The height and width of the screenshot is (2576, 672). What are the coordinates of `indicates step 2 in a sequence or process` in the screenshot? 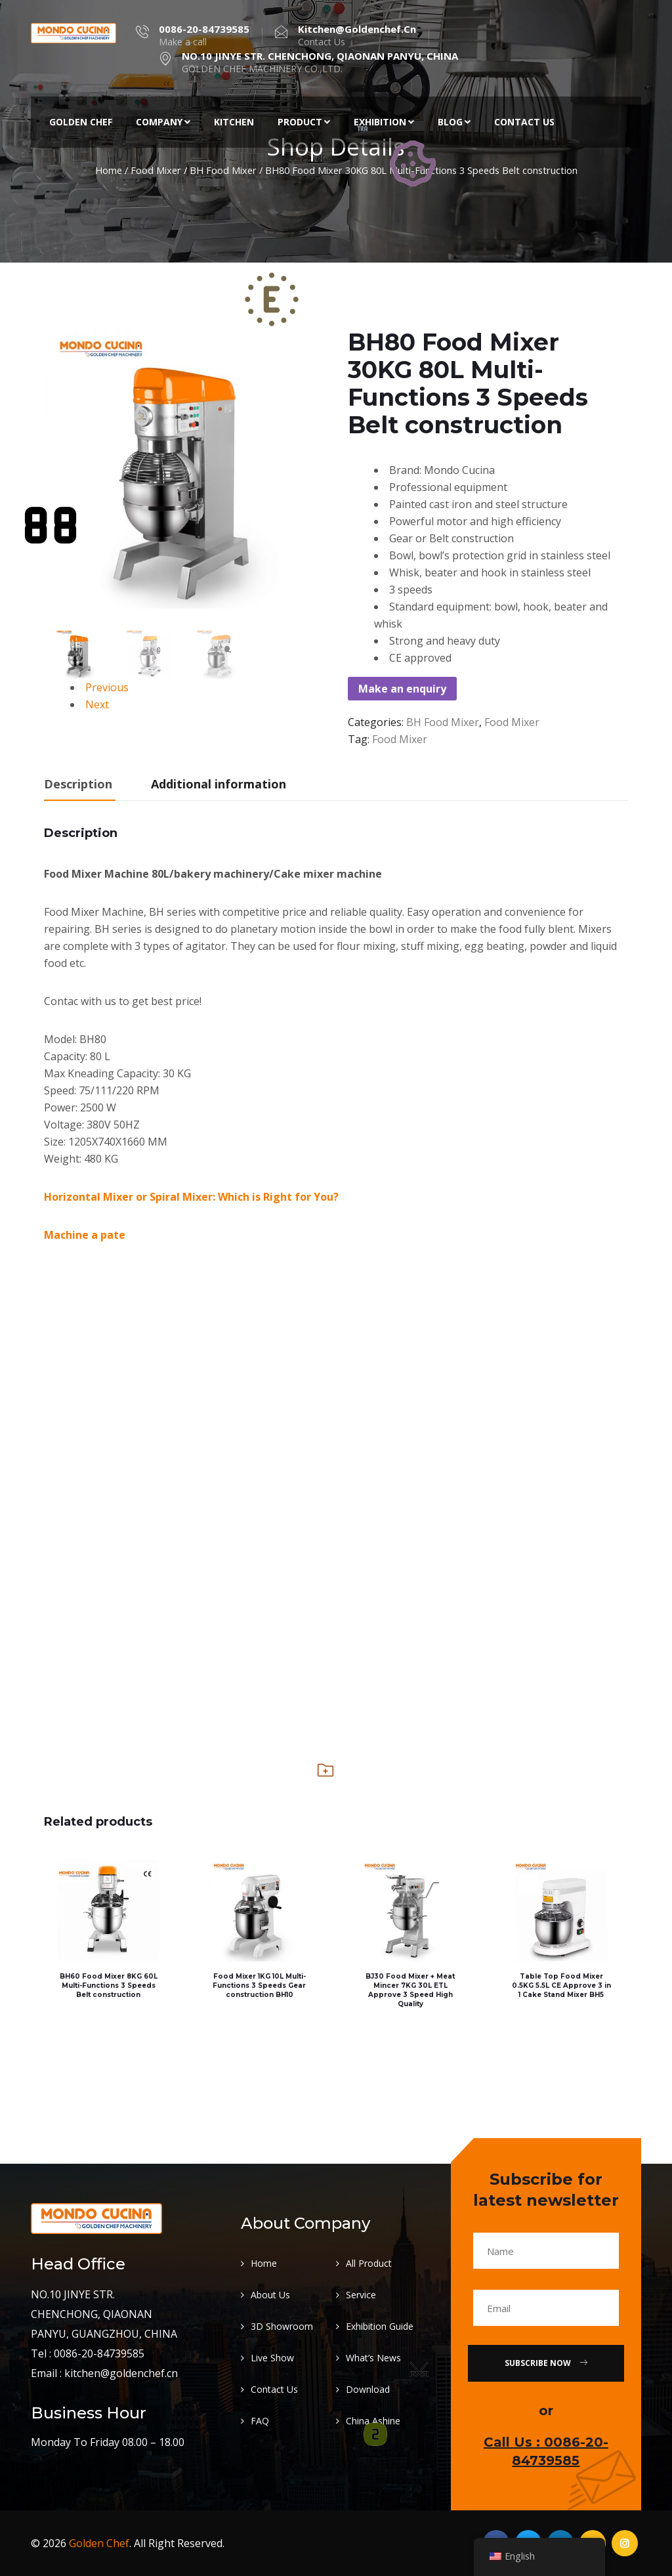 It's located at (375, 2434).